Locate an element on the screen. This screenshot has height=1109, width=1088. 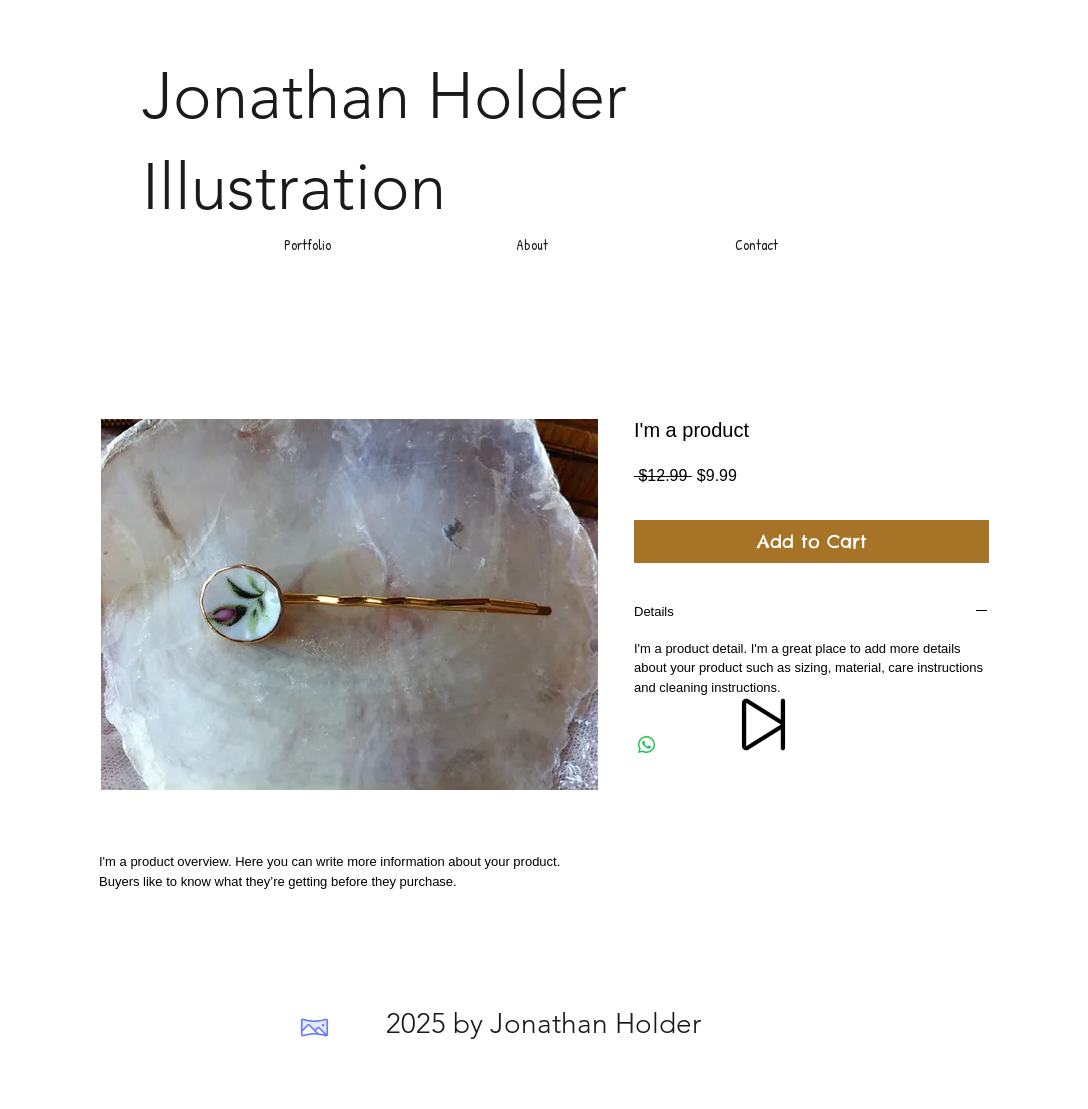
view panorama or wide-angle photos is located at coordinates (314, 1027).